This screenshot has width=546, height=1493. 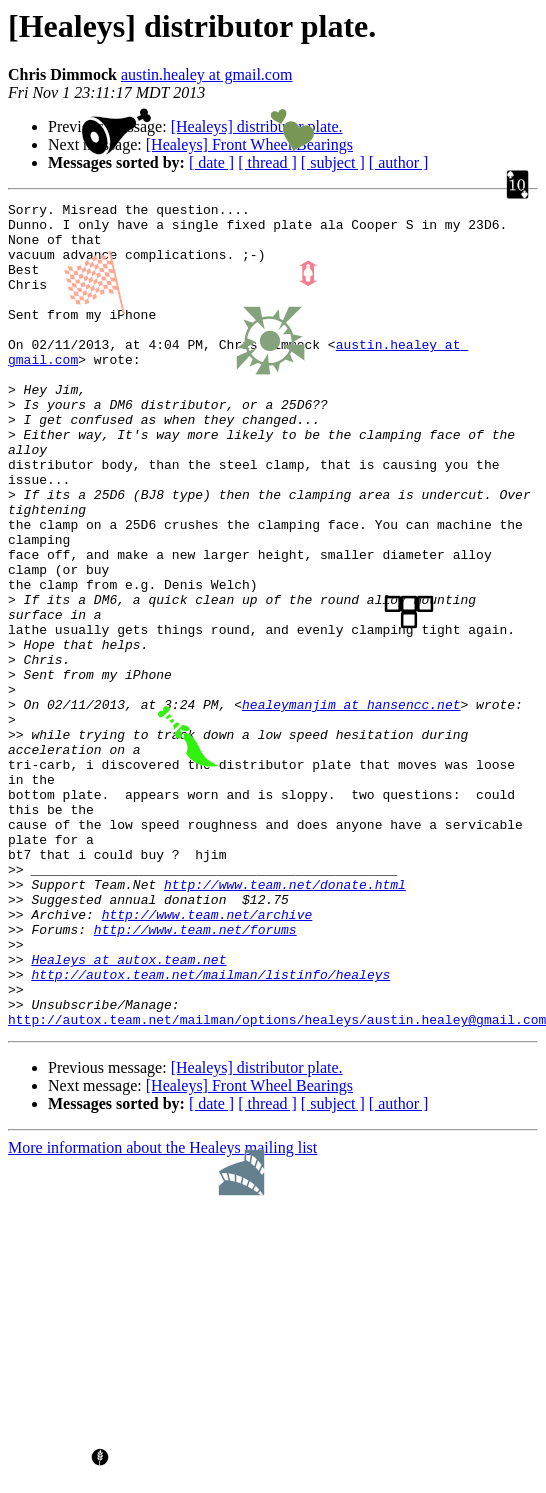 I want to click on ten of spades playing card, so click(x=517, y=184).